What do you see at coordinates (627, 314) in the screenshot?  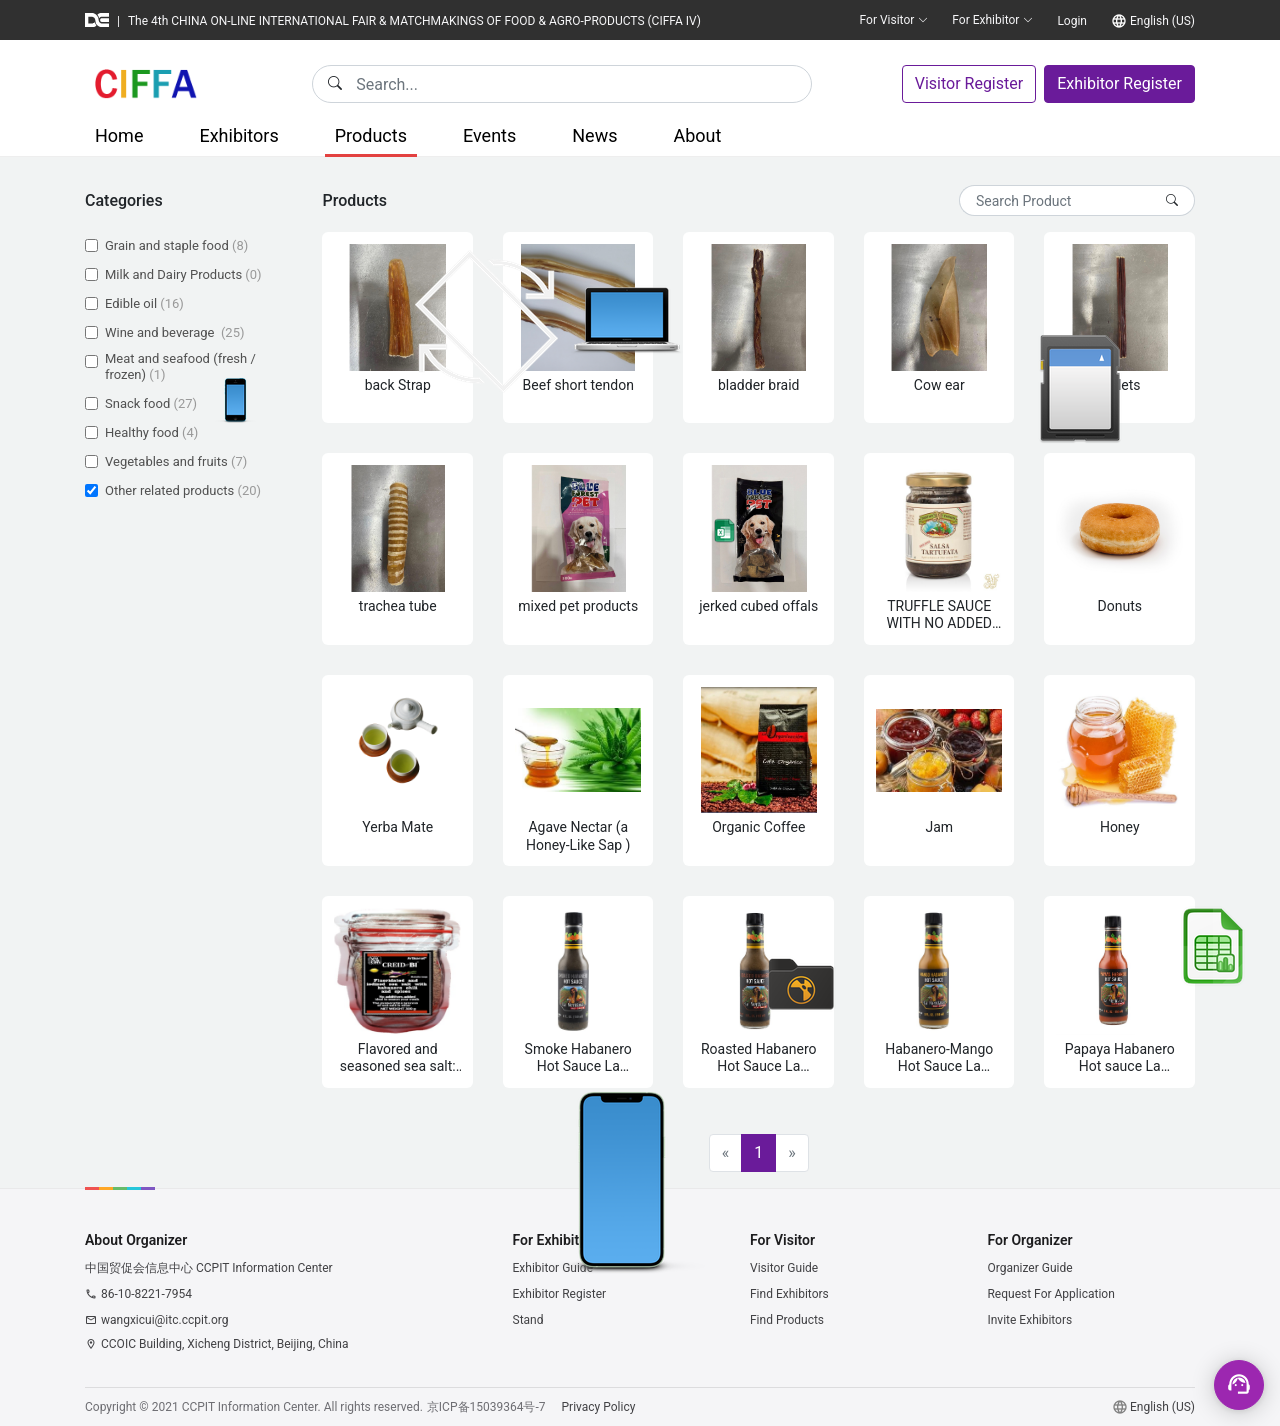 I see `indicates this macbook pro in system preferences` at bounding box center [627, 314].